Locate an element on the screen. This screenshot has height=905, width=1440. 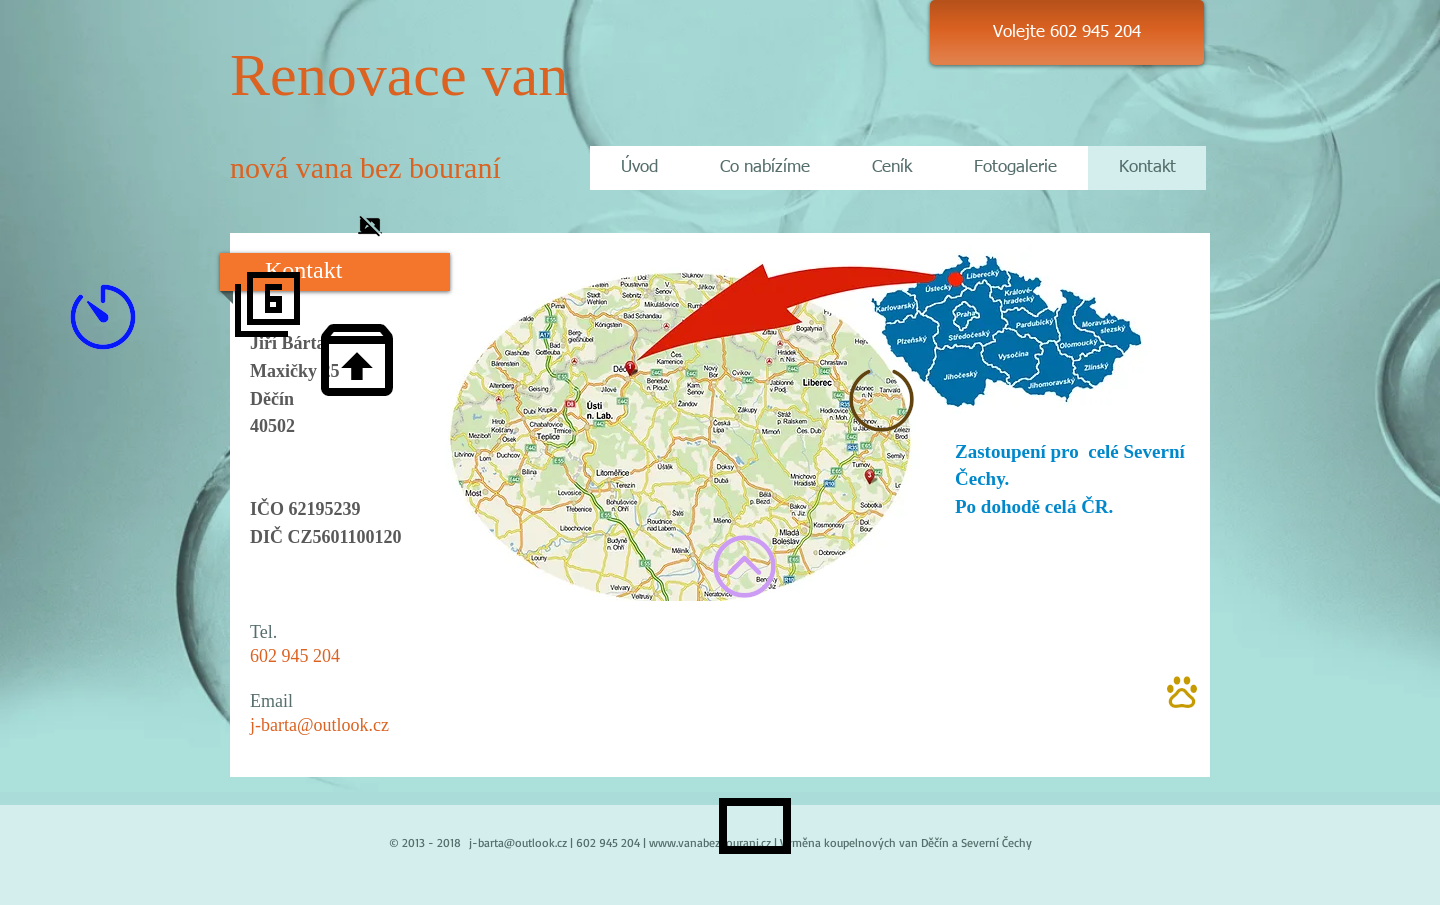
unarchive or restore an item is located at coordinates (357, 360).